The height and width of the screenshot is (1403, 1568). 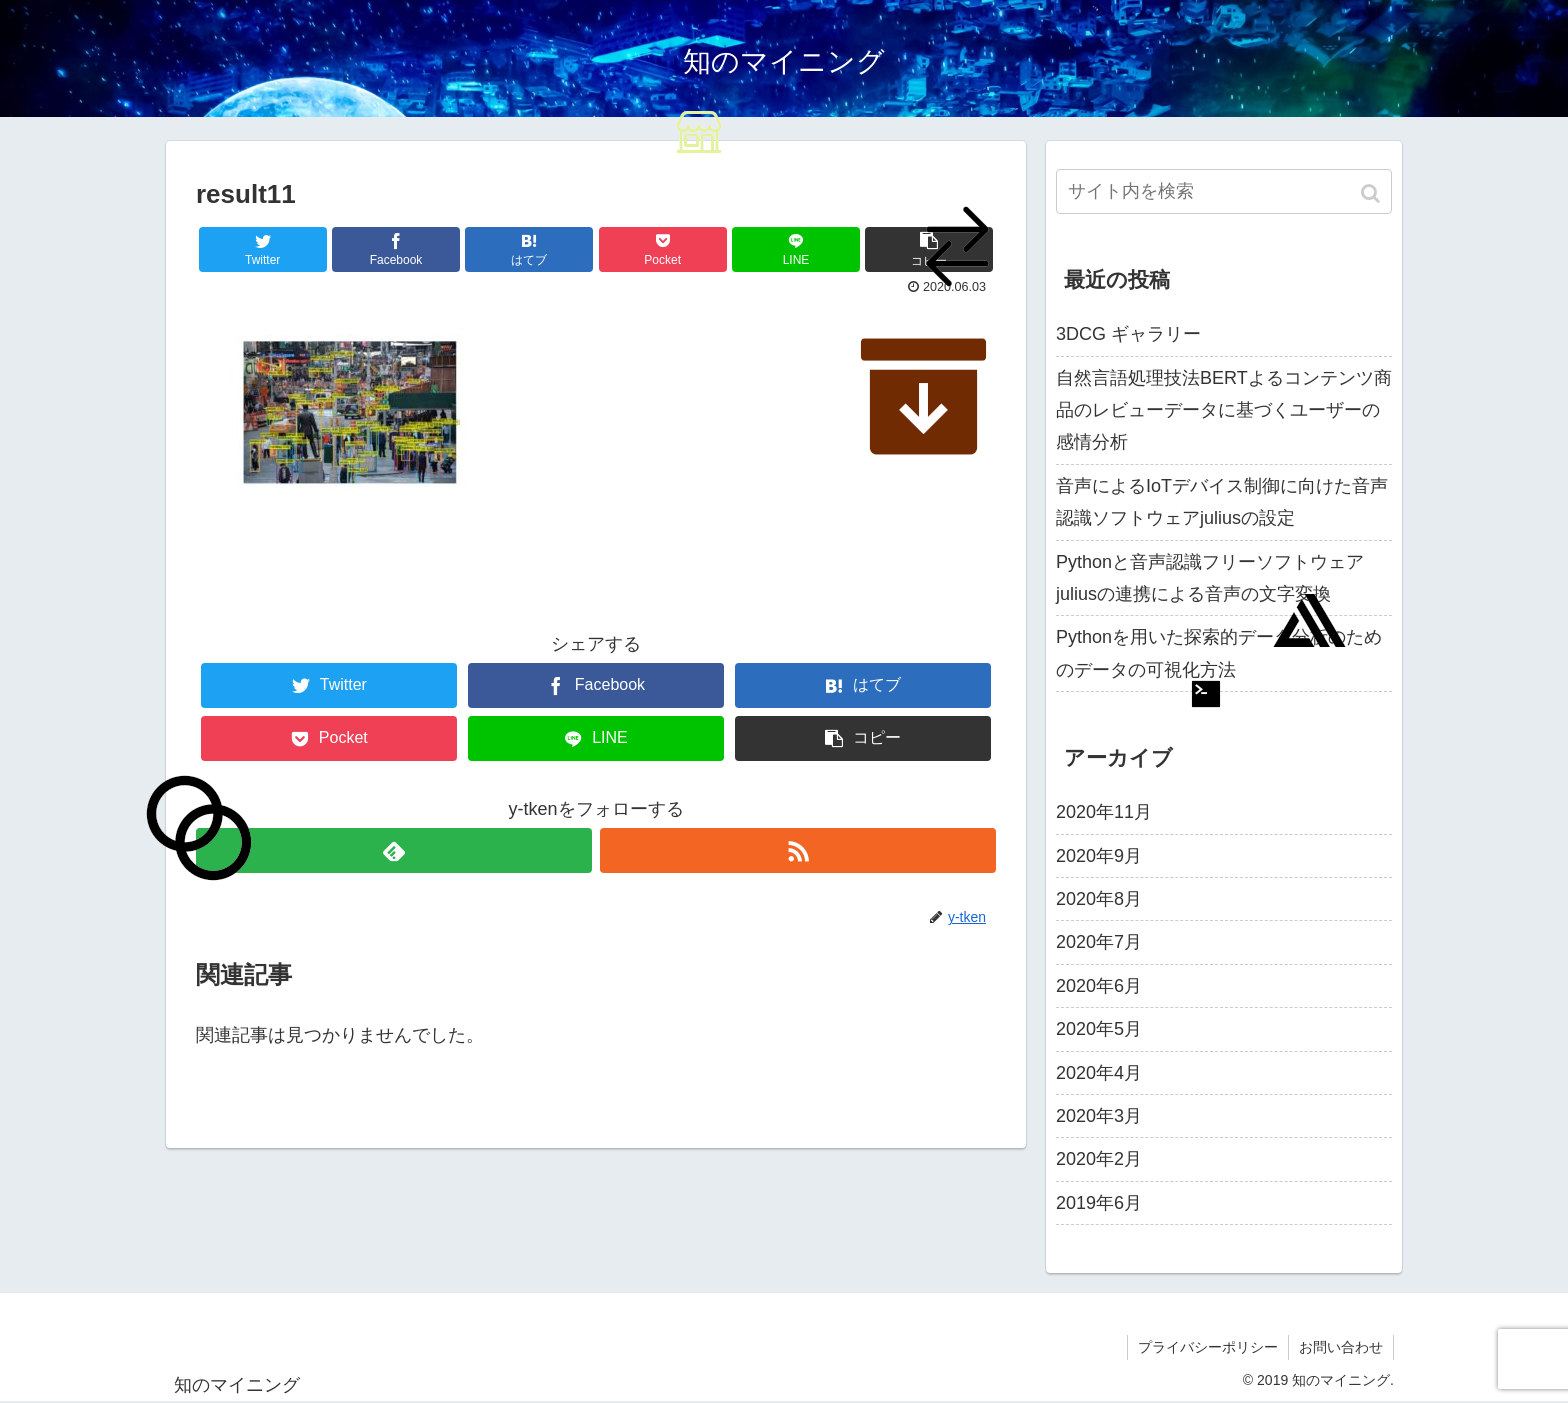 I want to click on archive this item, so click(x=923, y=396).